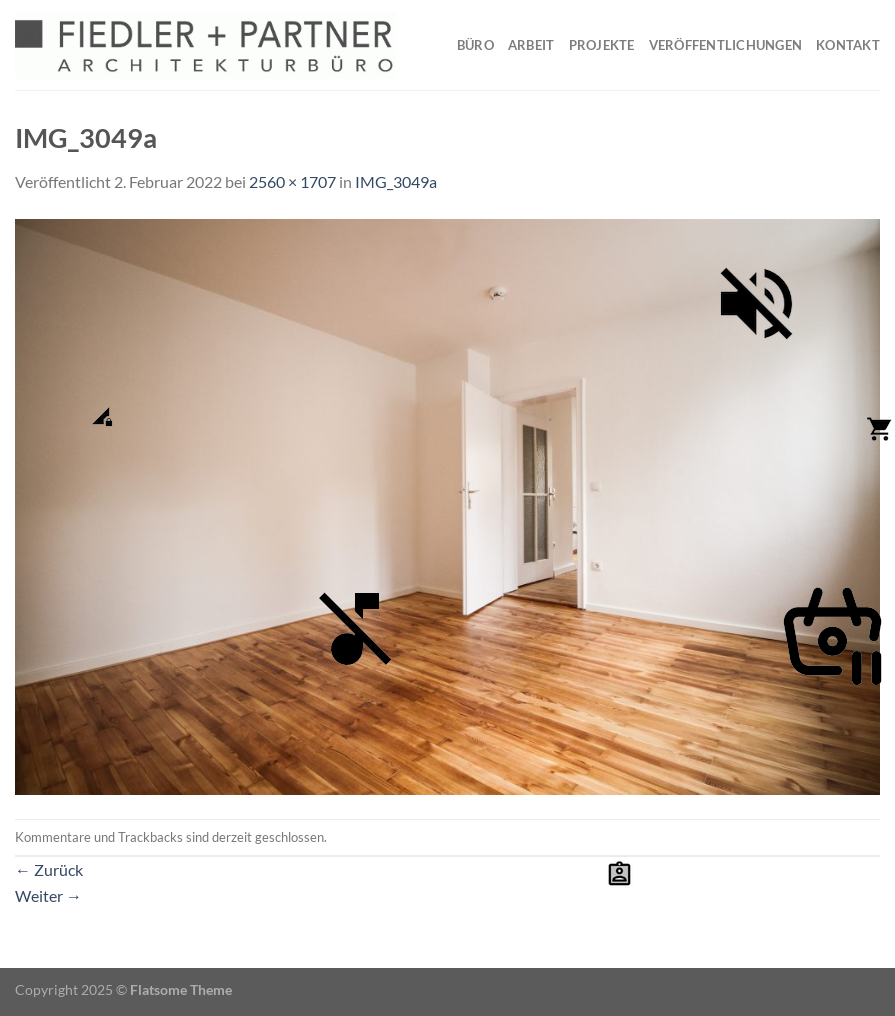  I want to click on view your shopping cart, so click(880, 429).